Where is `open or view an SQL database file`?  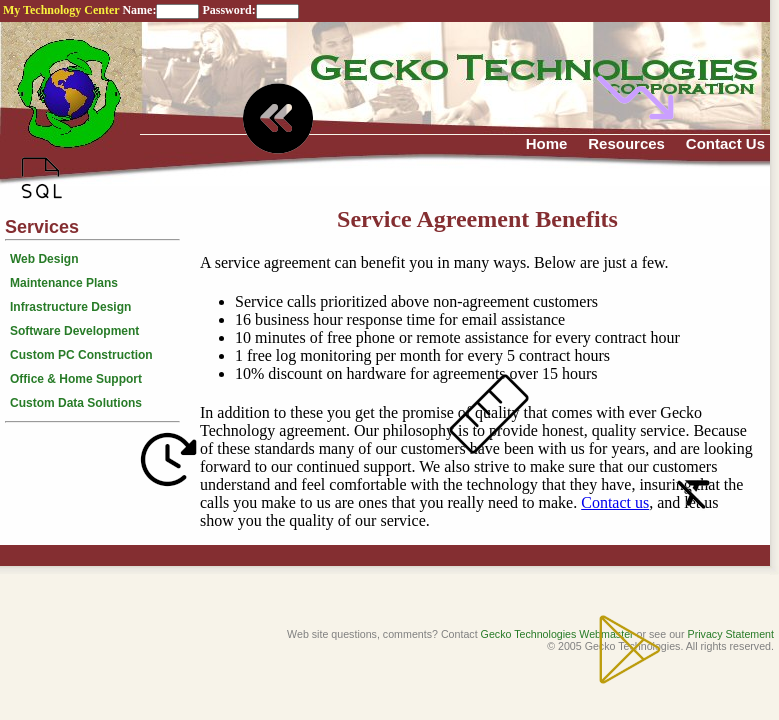 open or view an SQL database file is located at coordinates (40, 179).